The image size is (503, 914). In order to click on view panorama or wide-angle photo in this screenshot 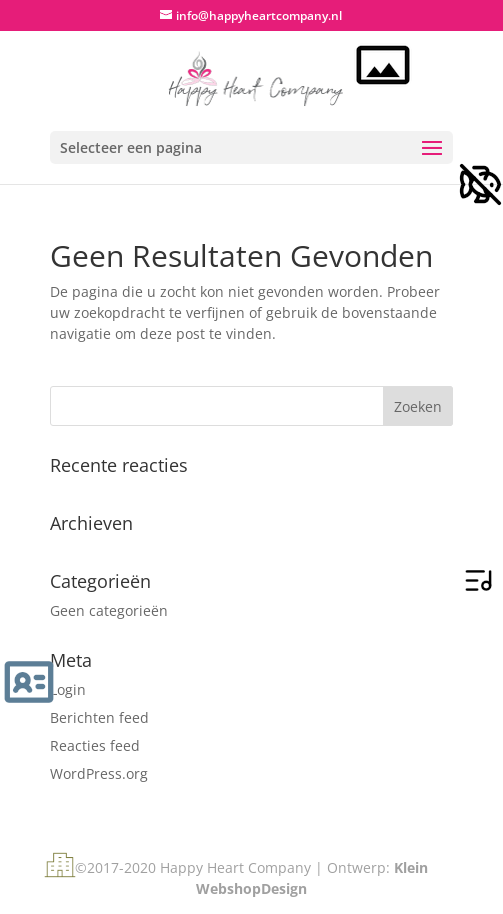, I will do `click(383, 65)`.